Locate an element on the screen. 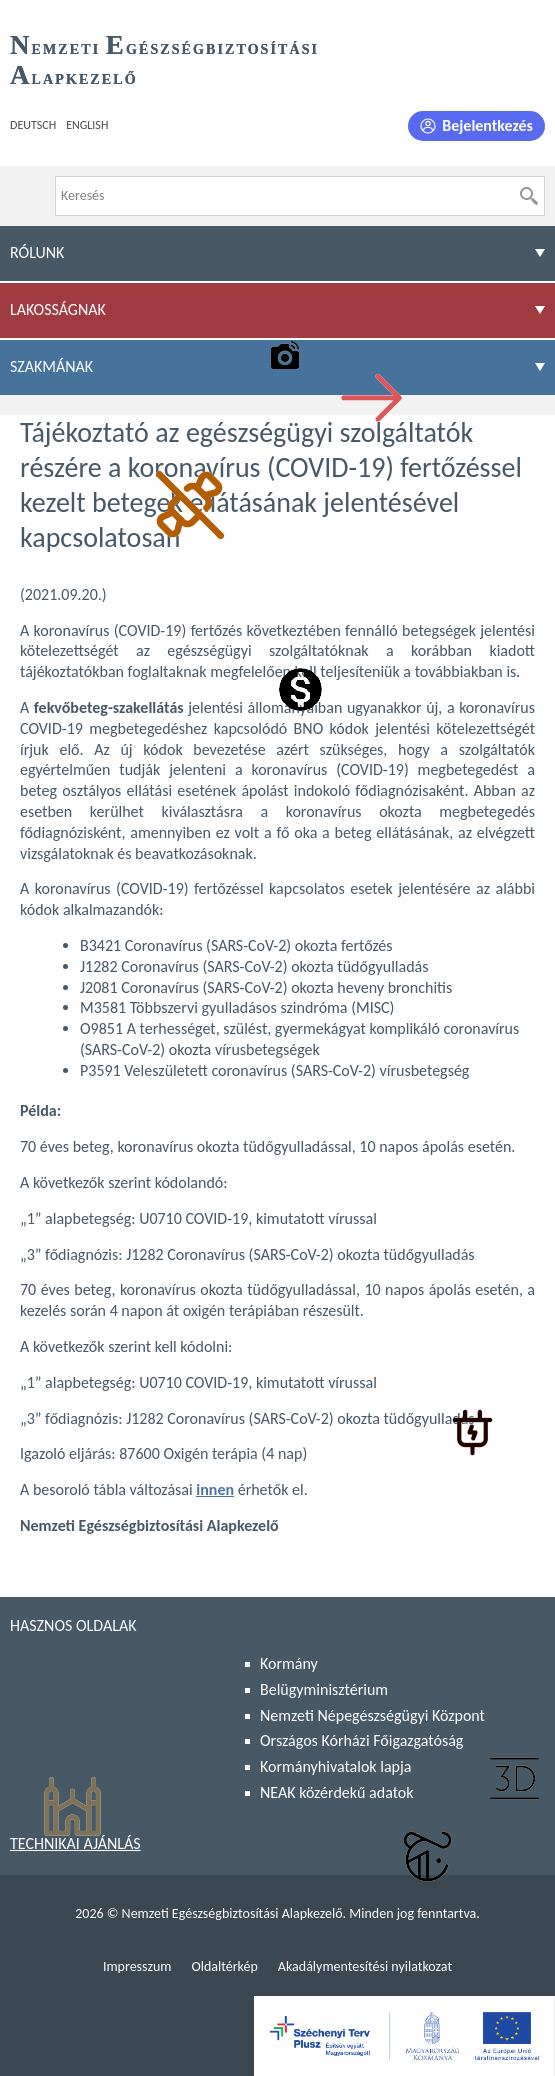 This screenshot has width=555, height=2076. navigate to the next item or page is located at coordinates (372, 397).